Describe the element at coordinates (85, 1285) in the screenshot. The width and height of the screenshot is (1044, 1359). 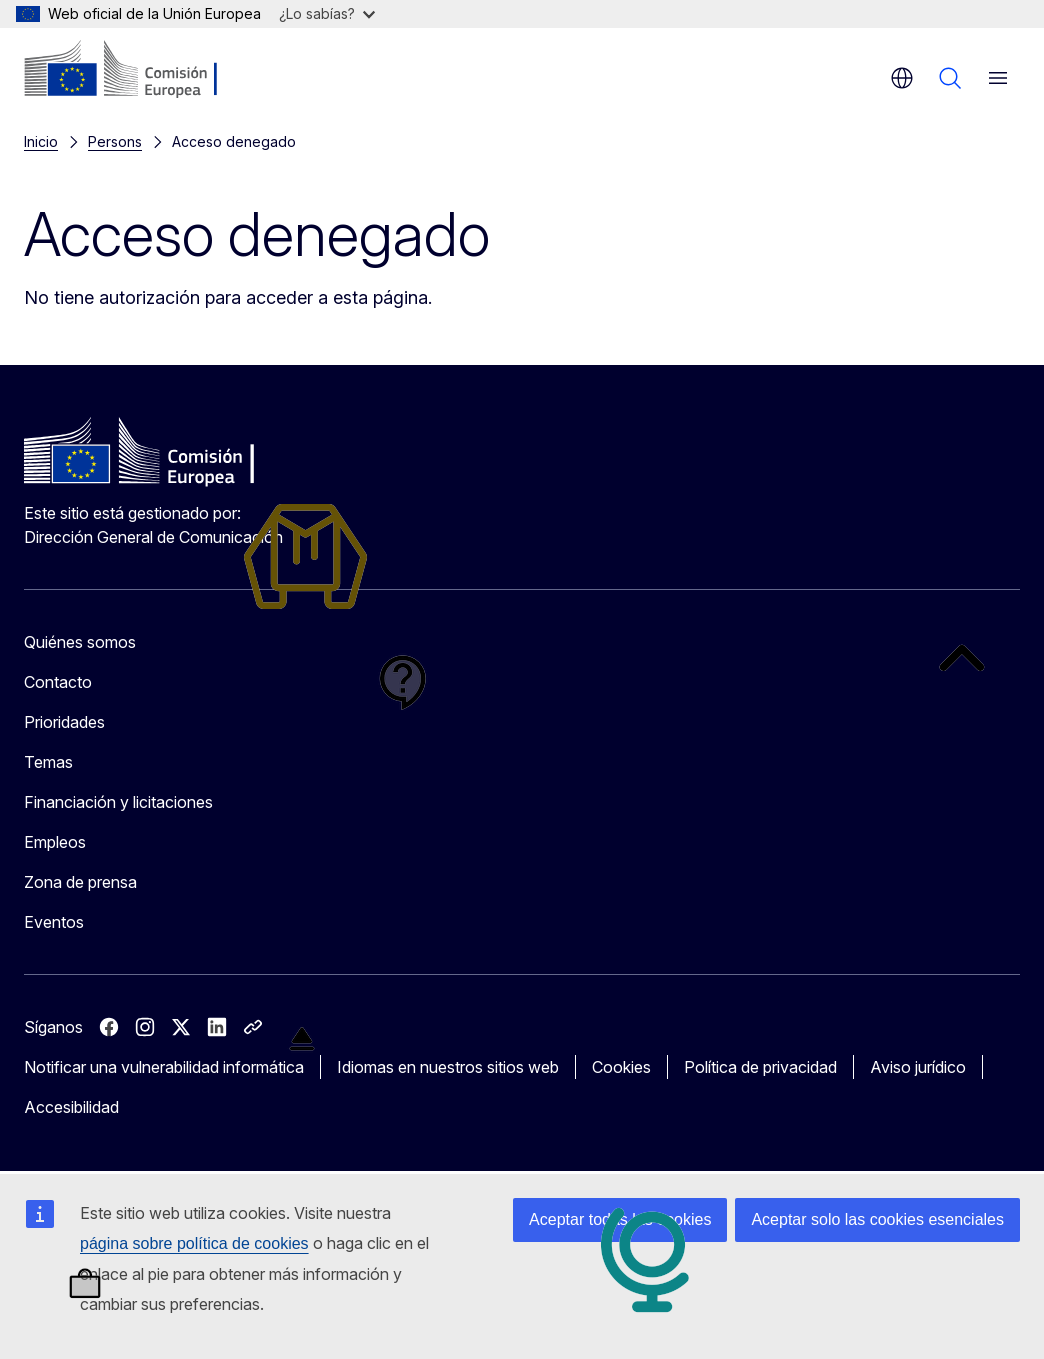
I see `view your shopping bag` at that location.